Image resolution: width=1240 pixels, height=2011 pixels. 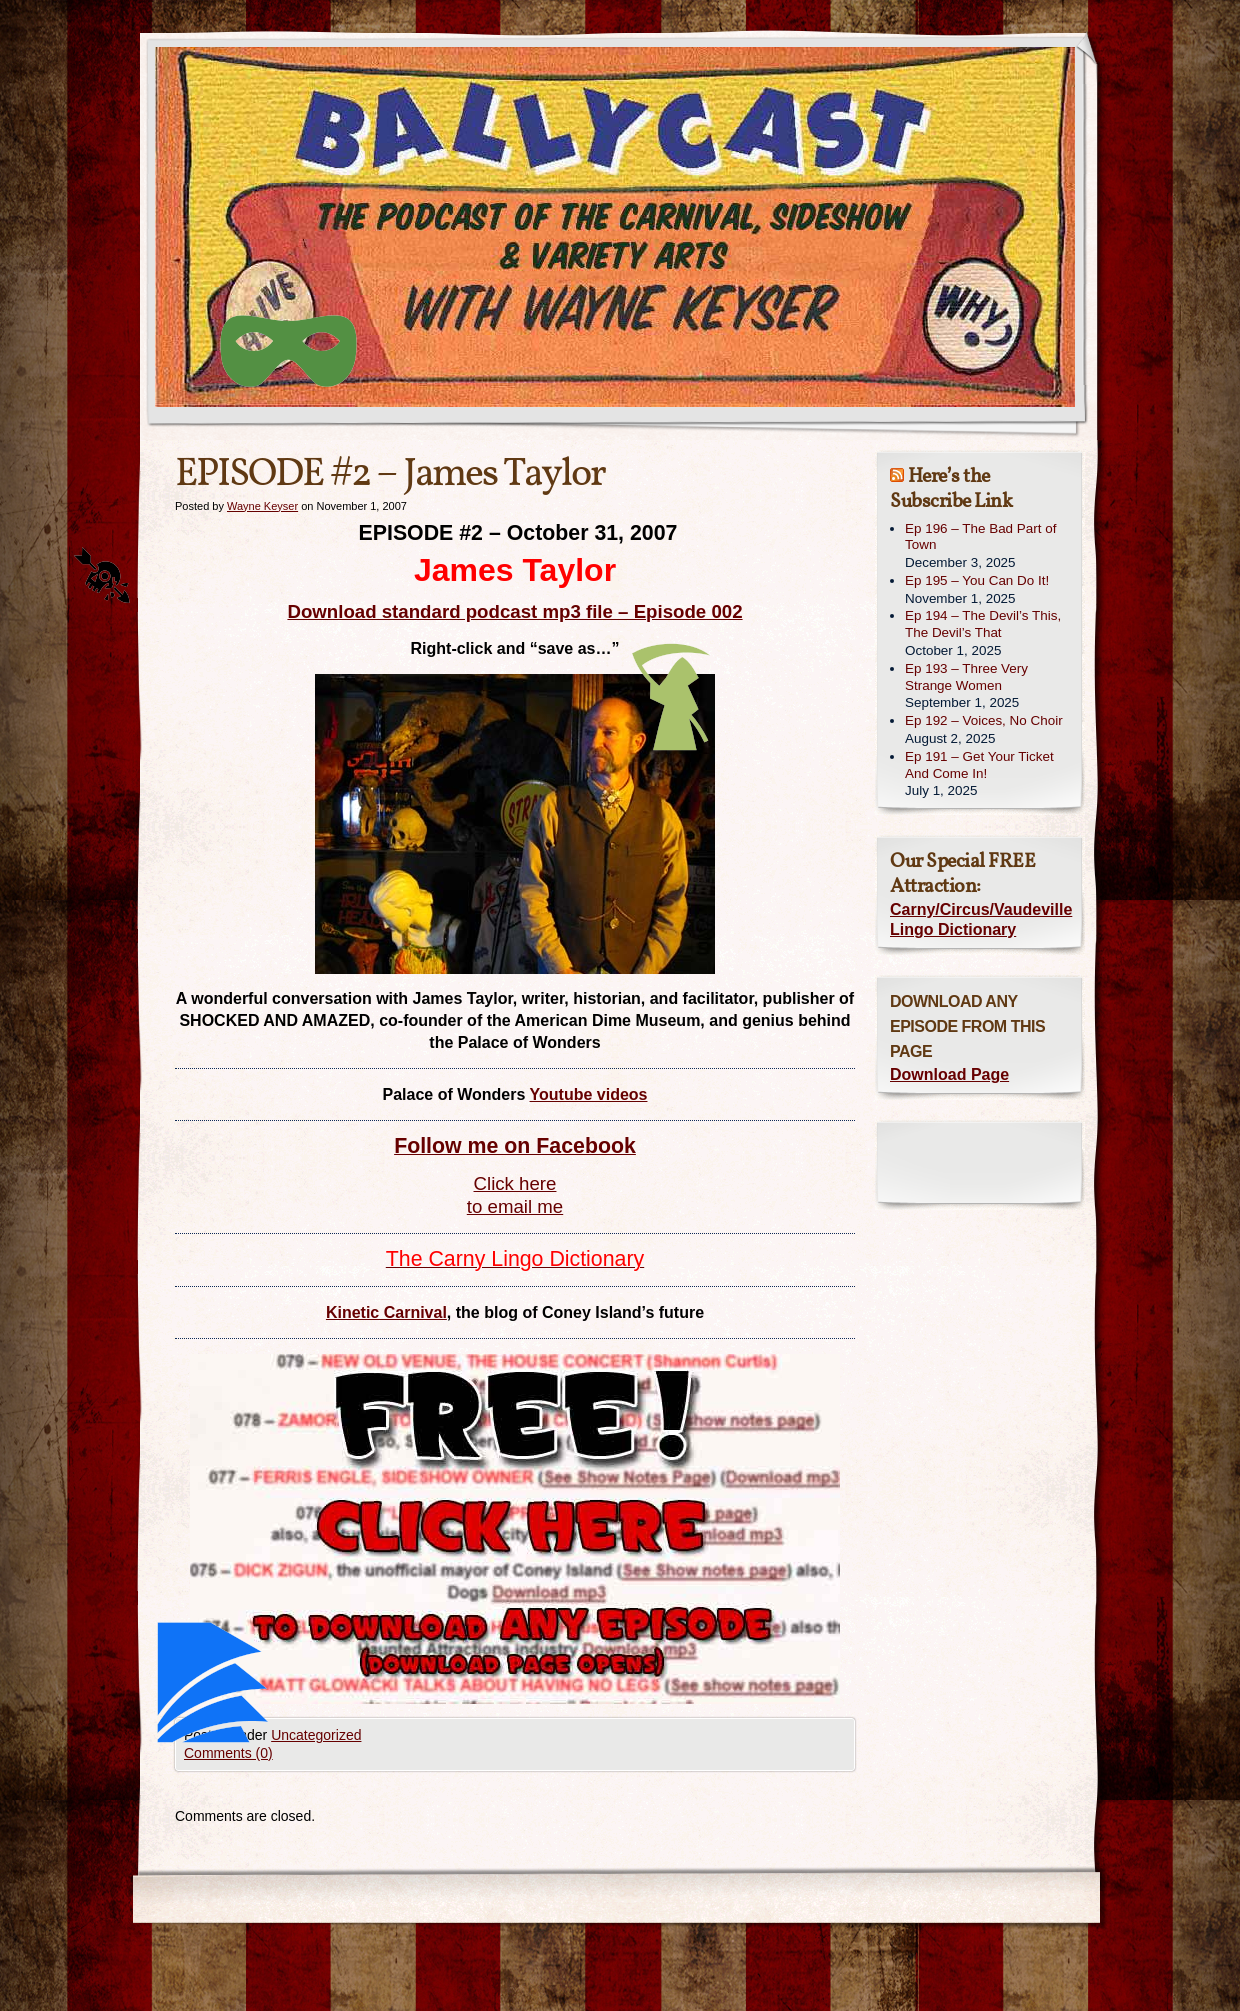 I want to click on skull pierced by arrow achievement or trophy, so click(x=102, y=575).